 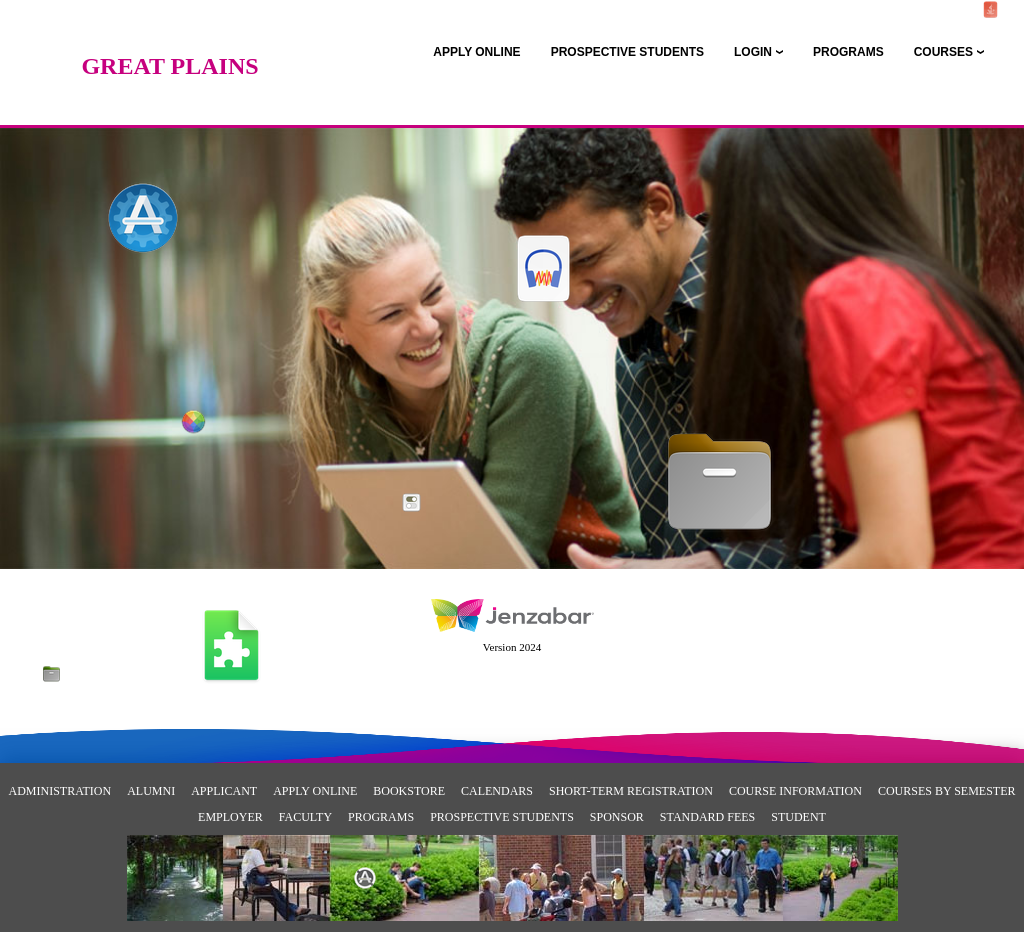 What do you see at coordinates (231, 646) in the screenshot?
I see `an add-on or extension file type` at bounding box center [231, 646].